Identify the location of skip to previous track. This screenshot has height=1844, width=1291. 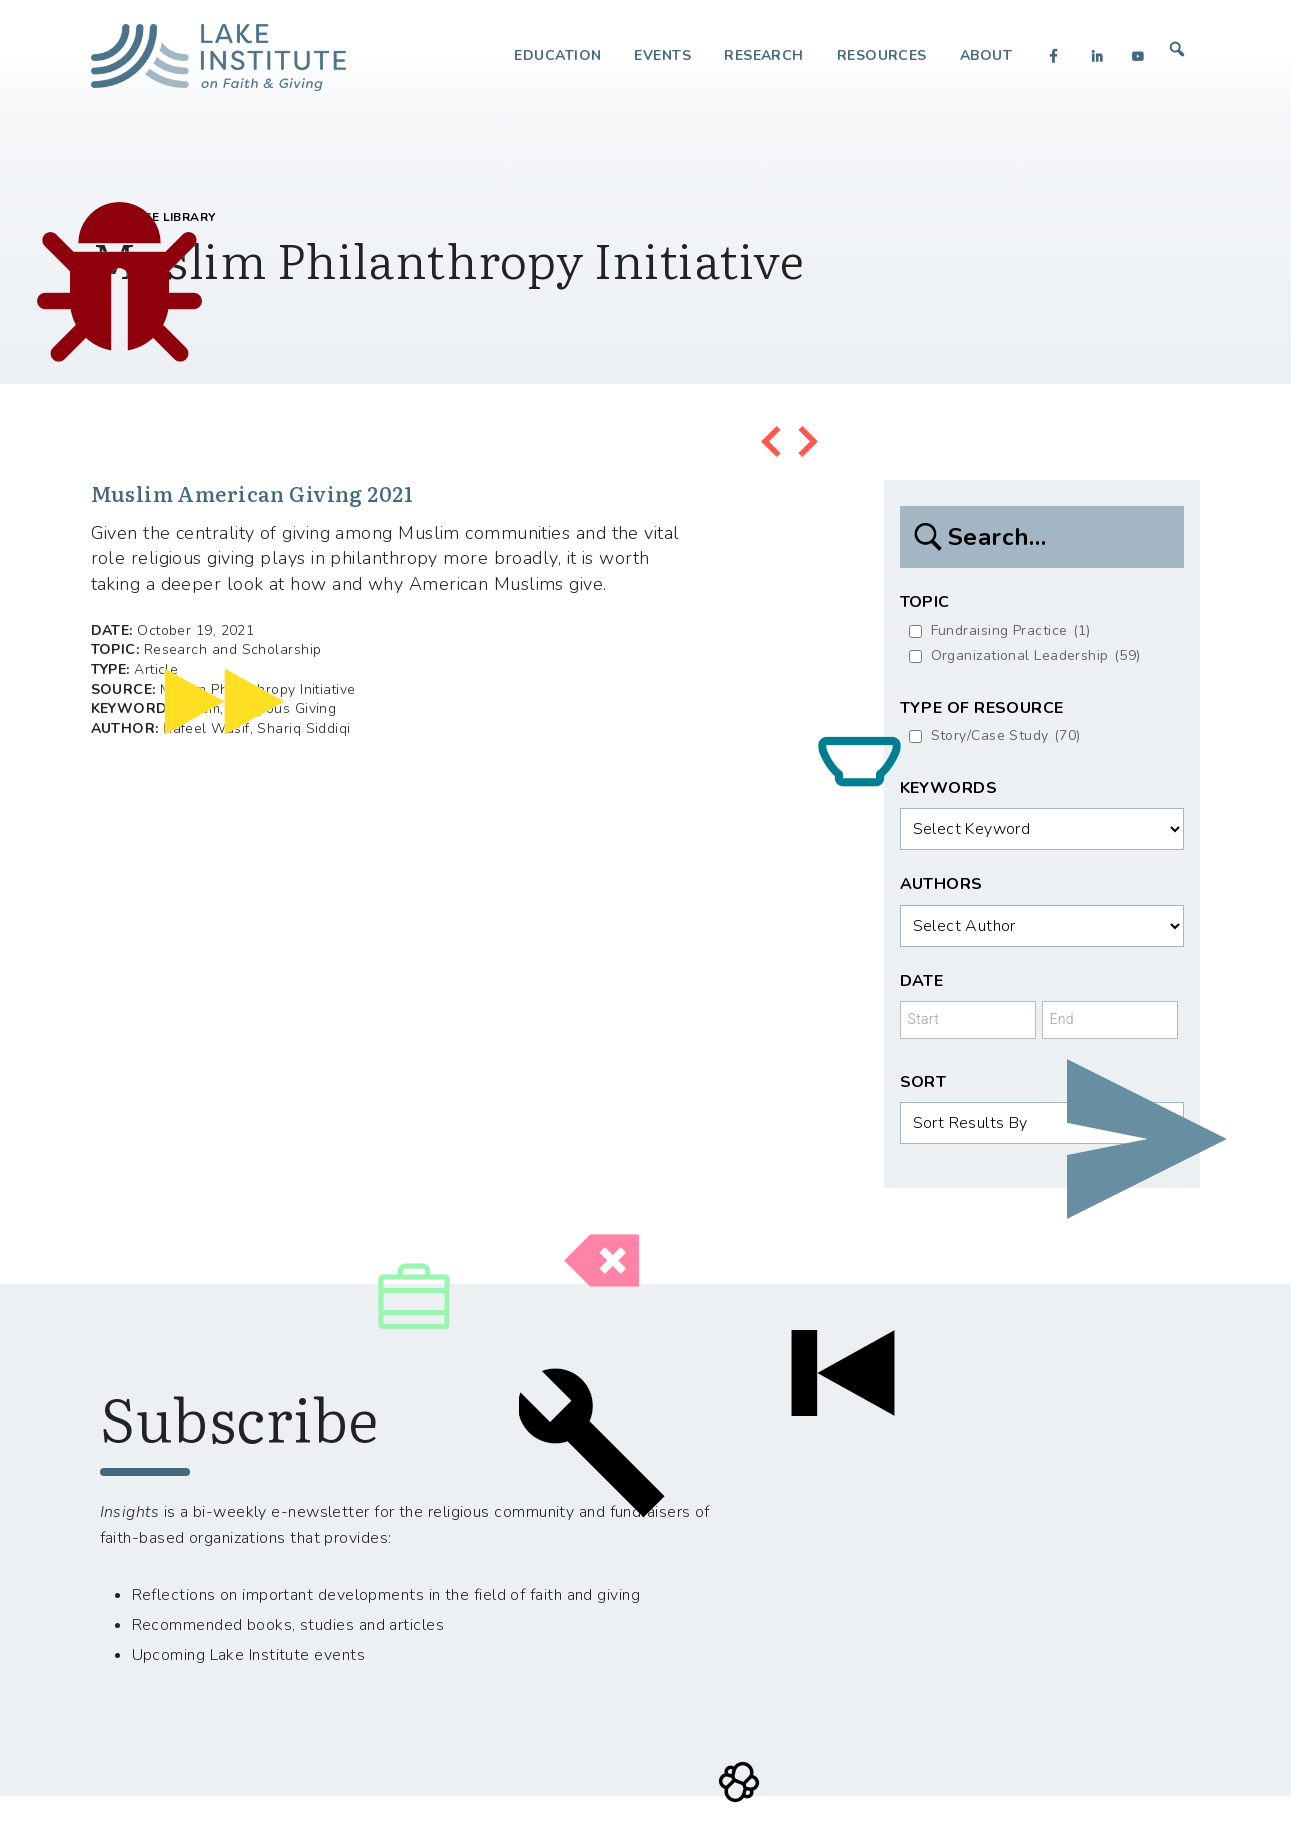
(843, 1373).